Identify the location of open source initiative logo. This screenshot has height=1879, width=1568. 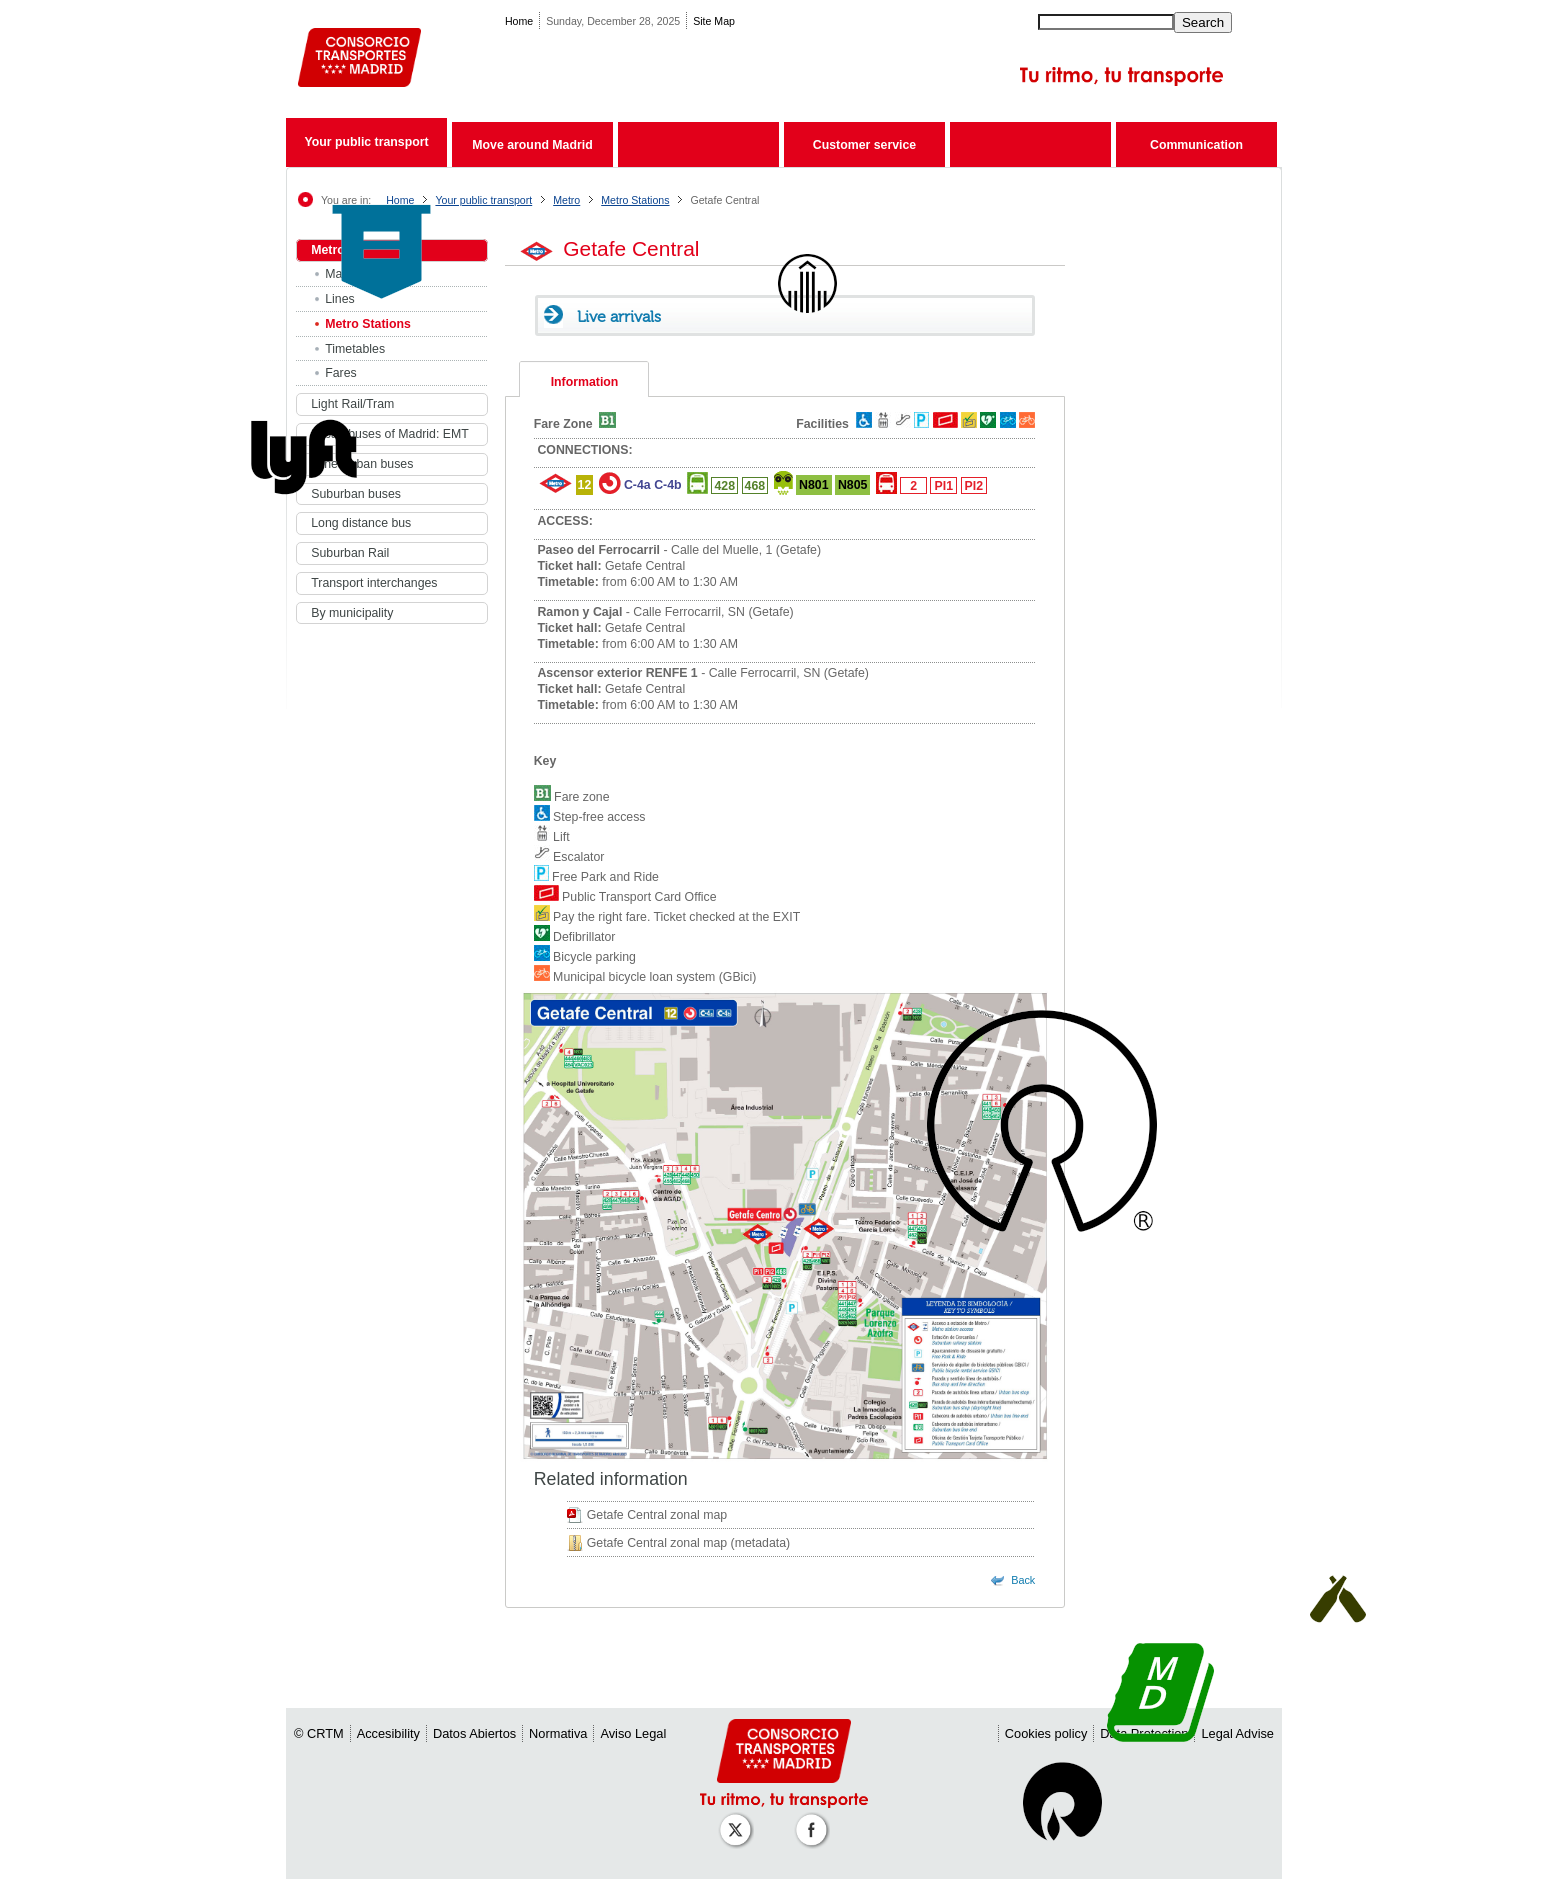
(1042, 1121).